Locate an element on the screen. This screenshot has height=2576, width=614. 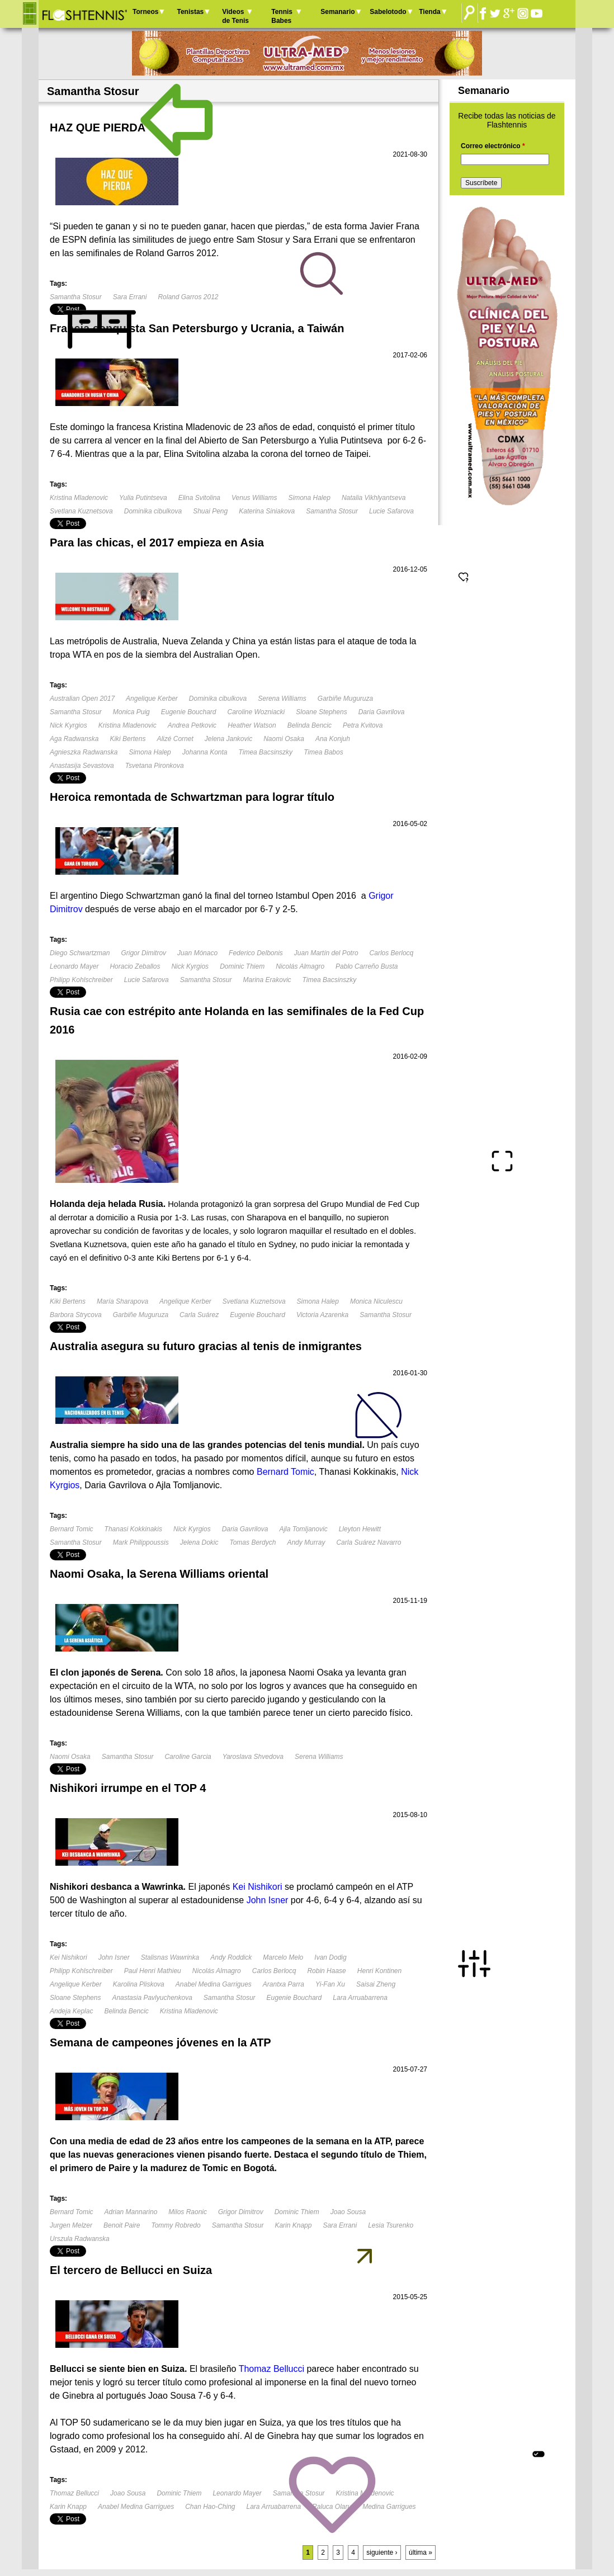
adjust settings or preferences is located at coordinates (474, 1964).